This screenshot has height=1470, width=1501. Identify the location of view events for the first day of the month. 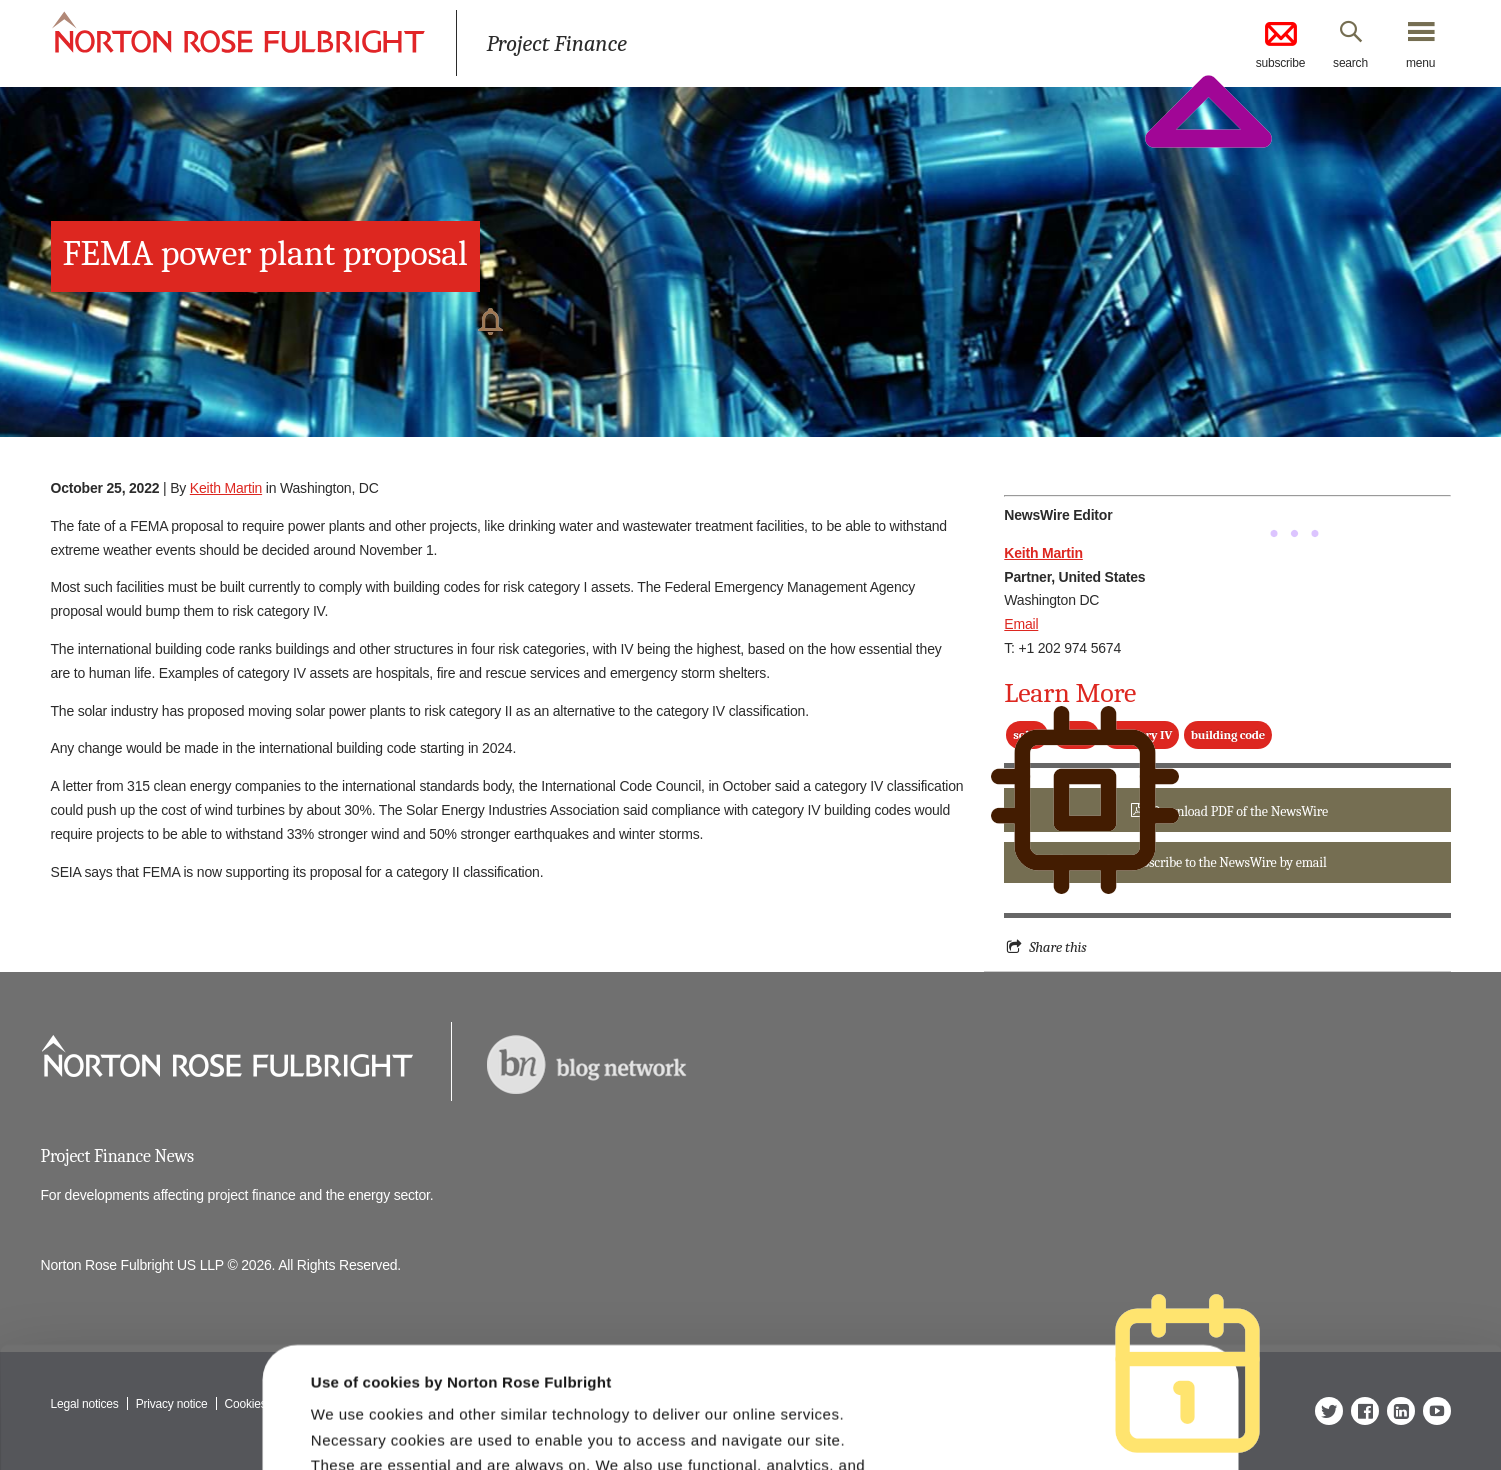
(1187, 1373).